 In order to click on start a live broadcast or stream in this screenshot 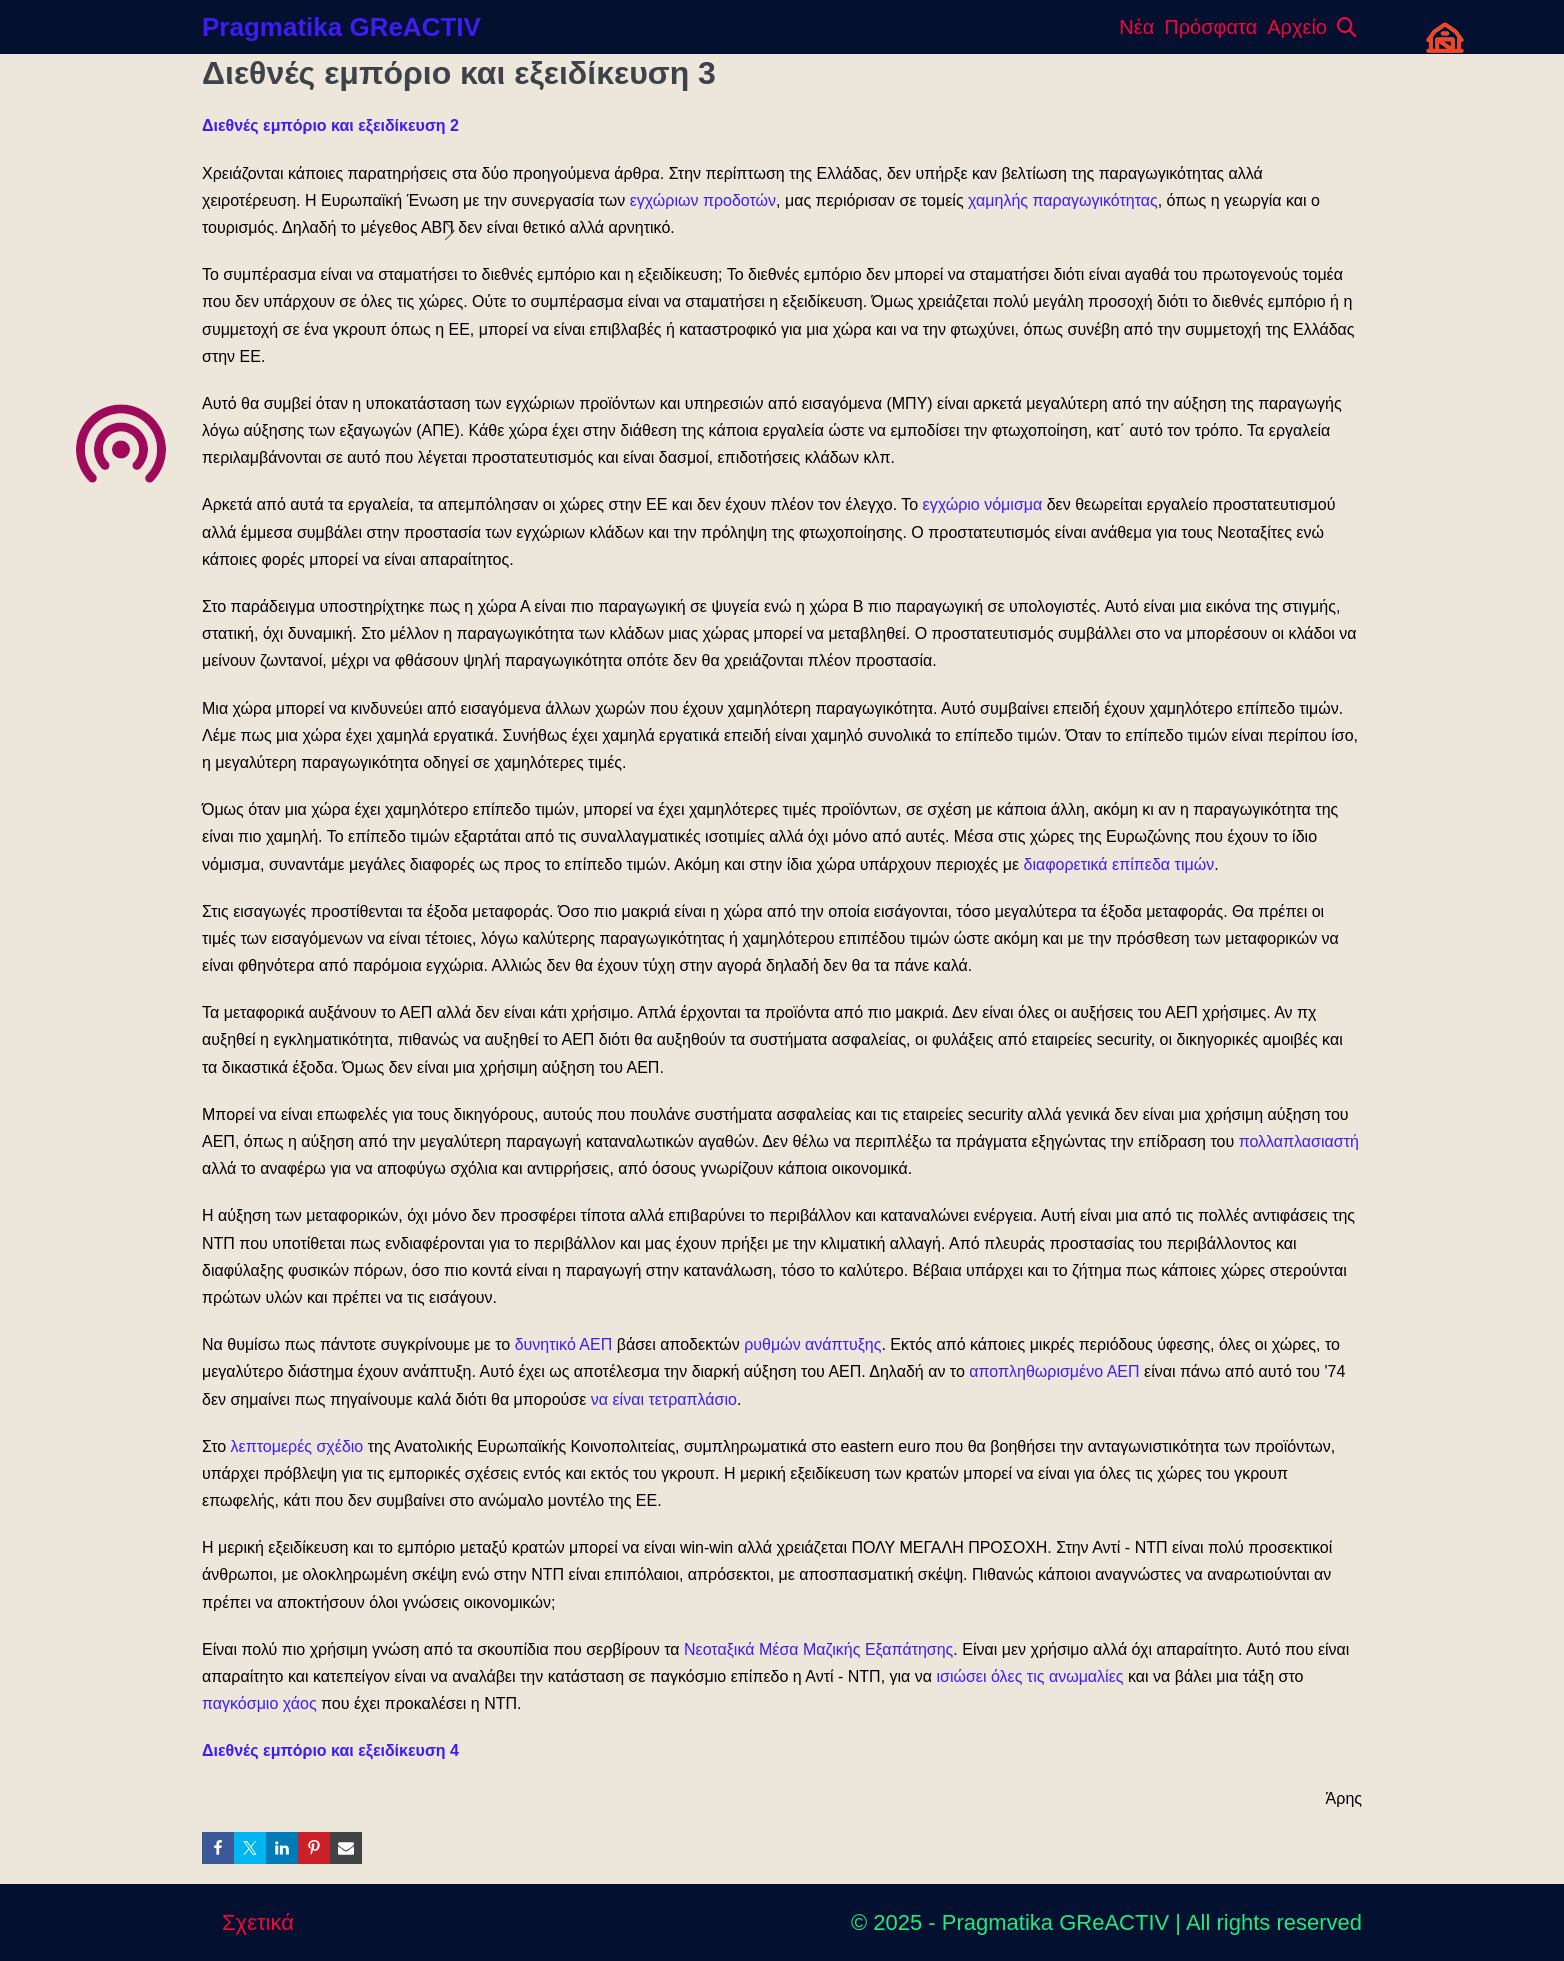, I will do `click(121, 445)`.